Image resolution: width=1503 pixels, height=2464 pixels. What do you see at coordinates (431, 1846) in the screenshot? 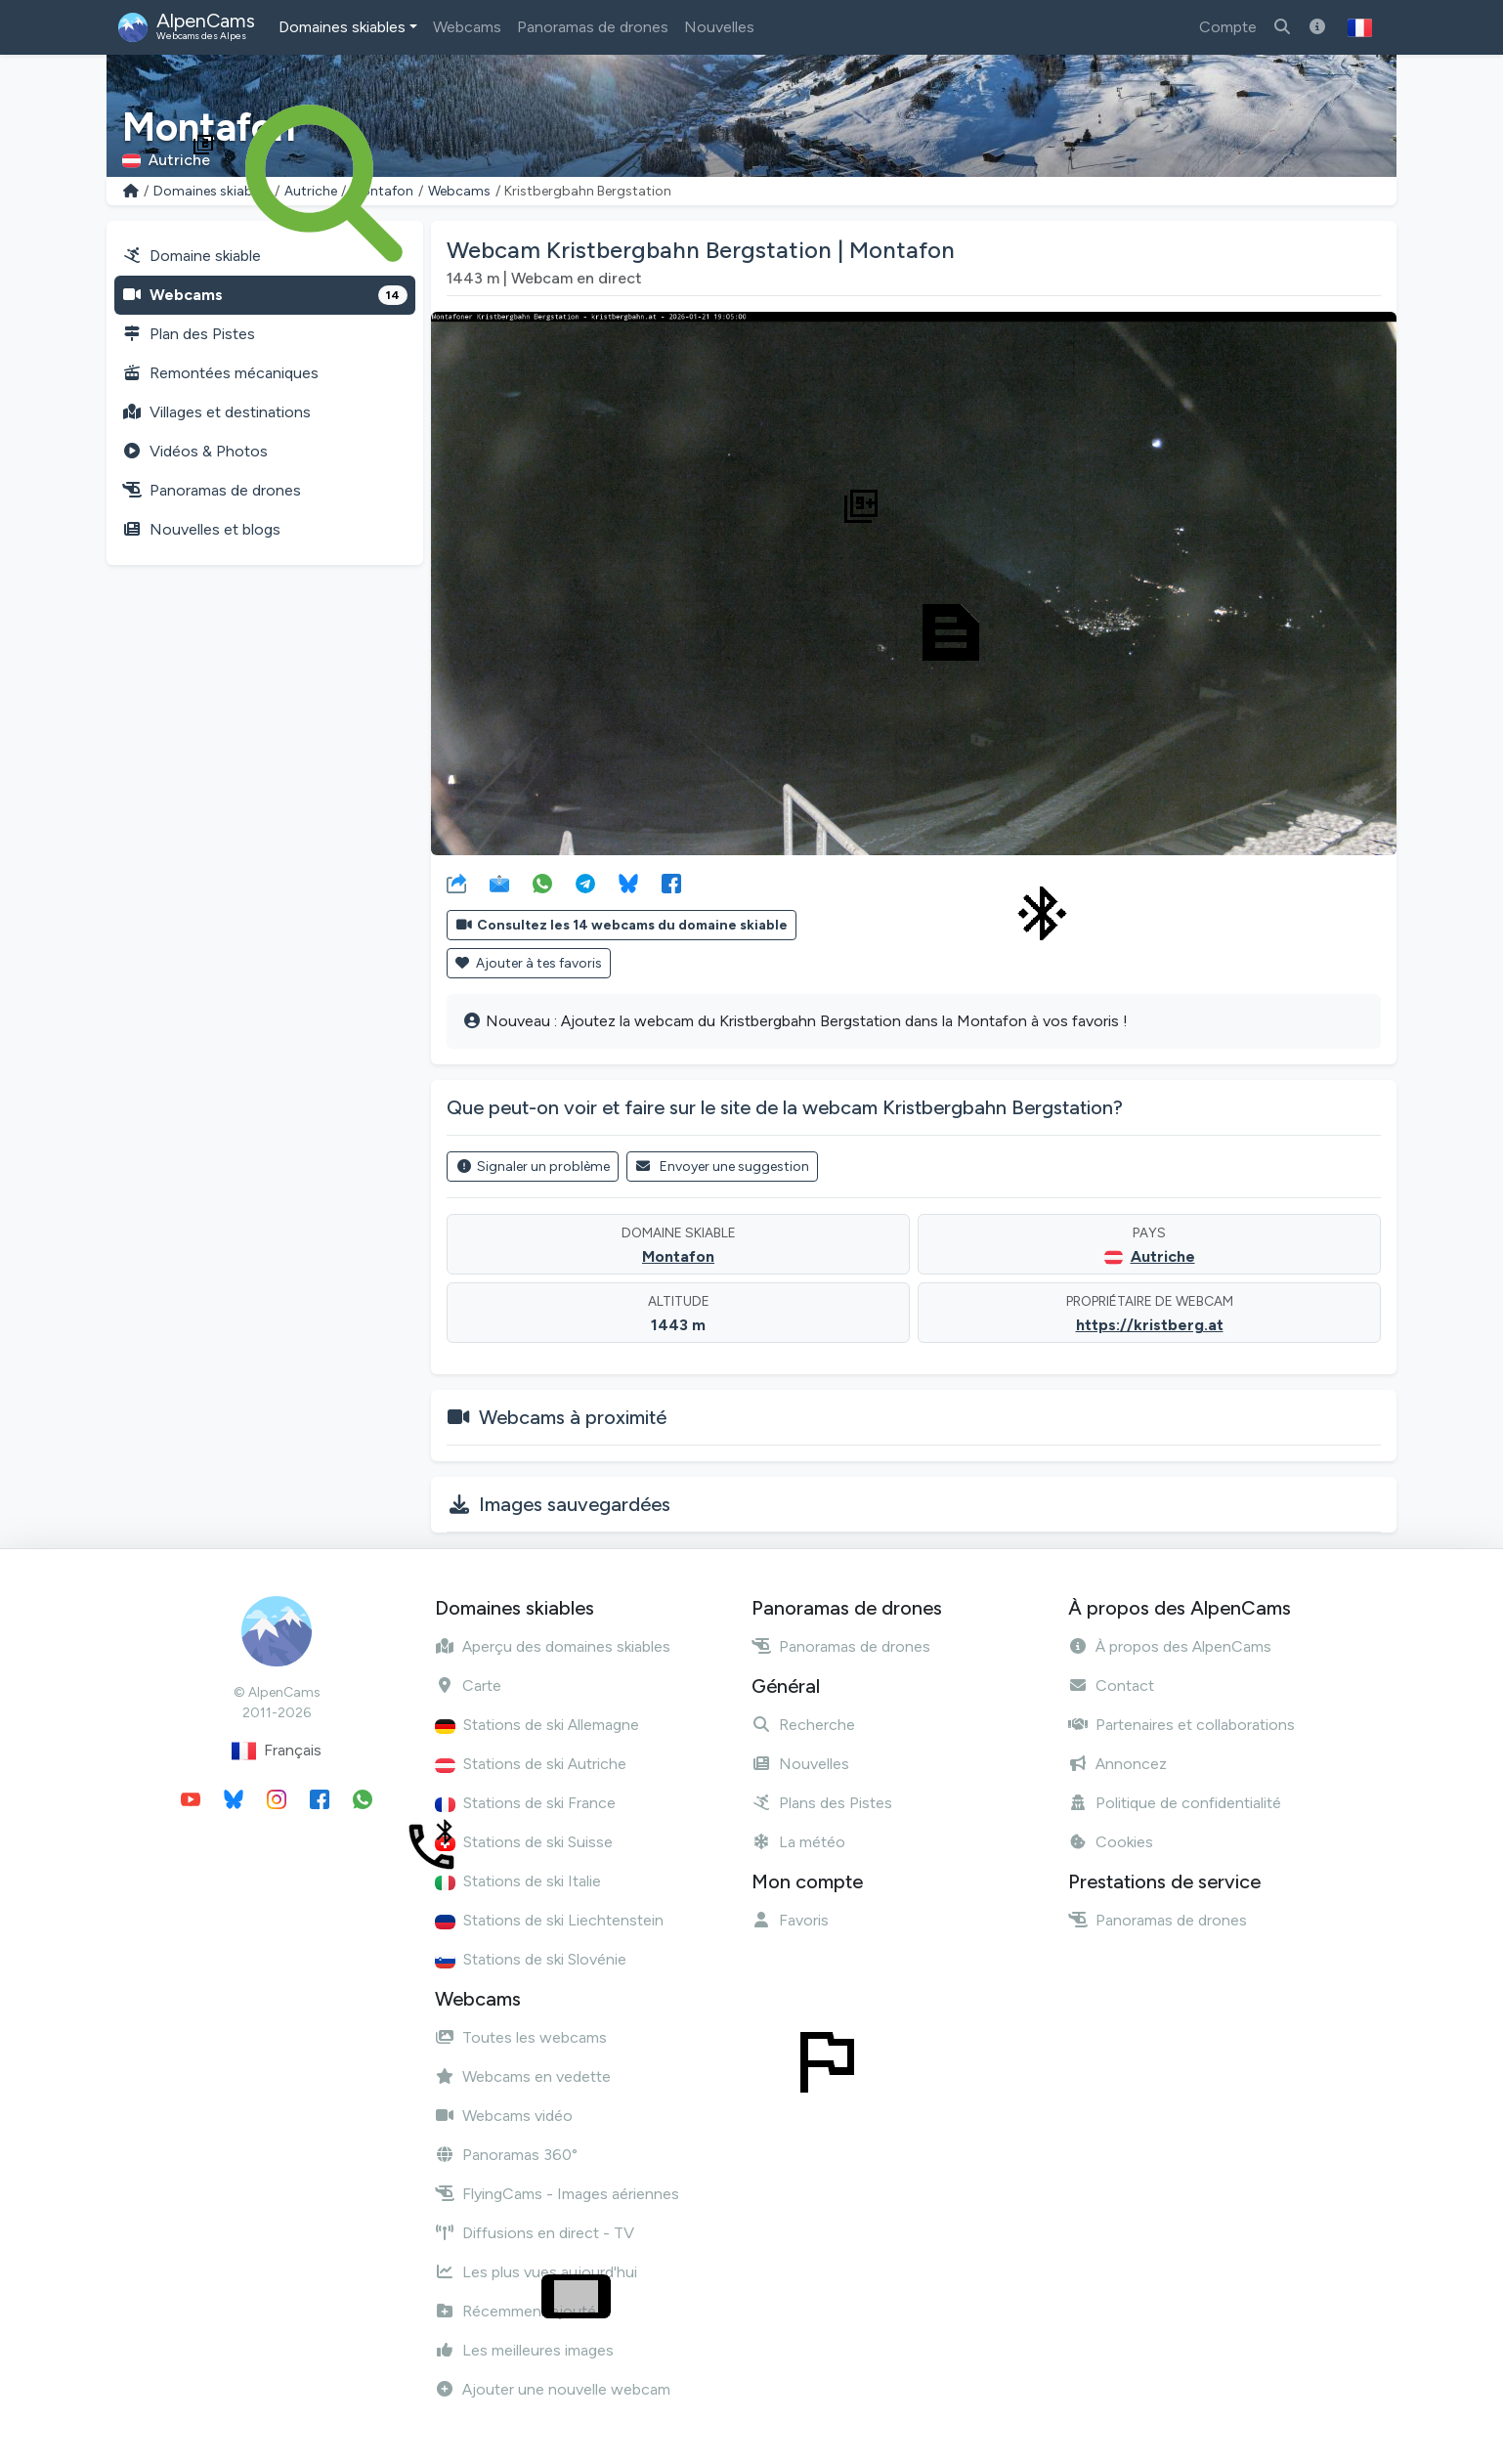
I see `phone call connected via bluetooth speaker` at bounding box center [431, 1846].